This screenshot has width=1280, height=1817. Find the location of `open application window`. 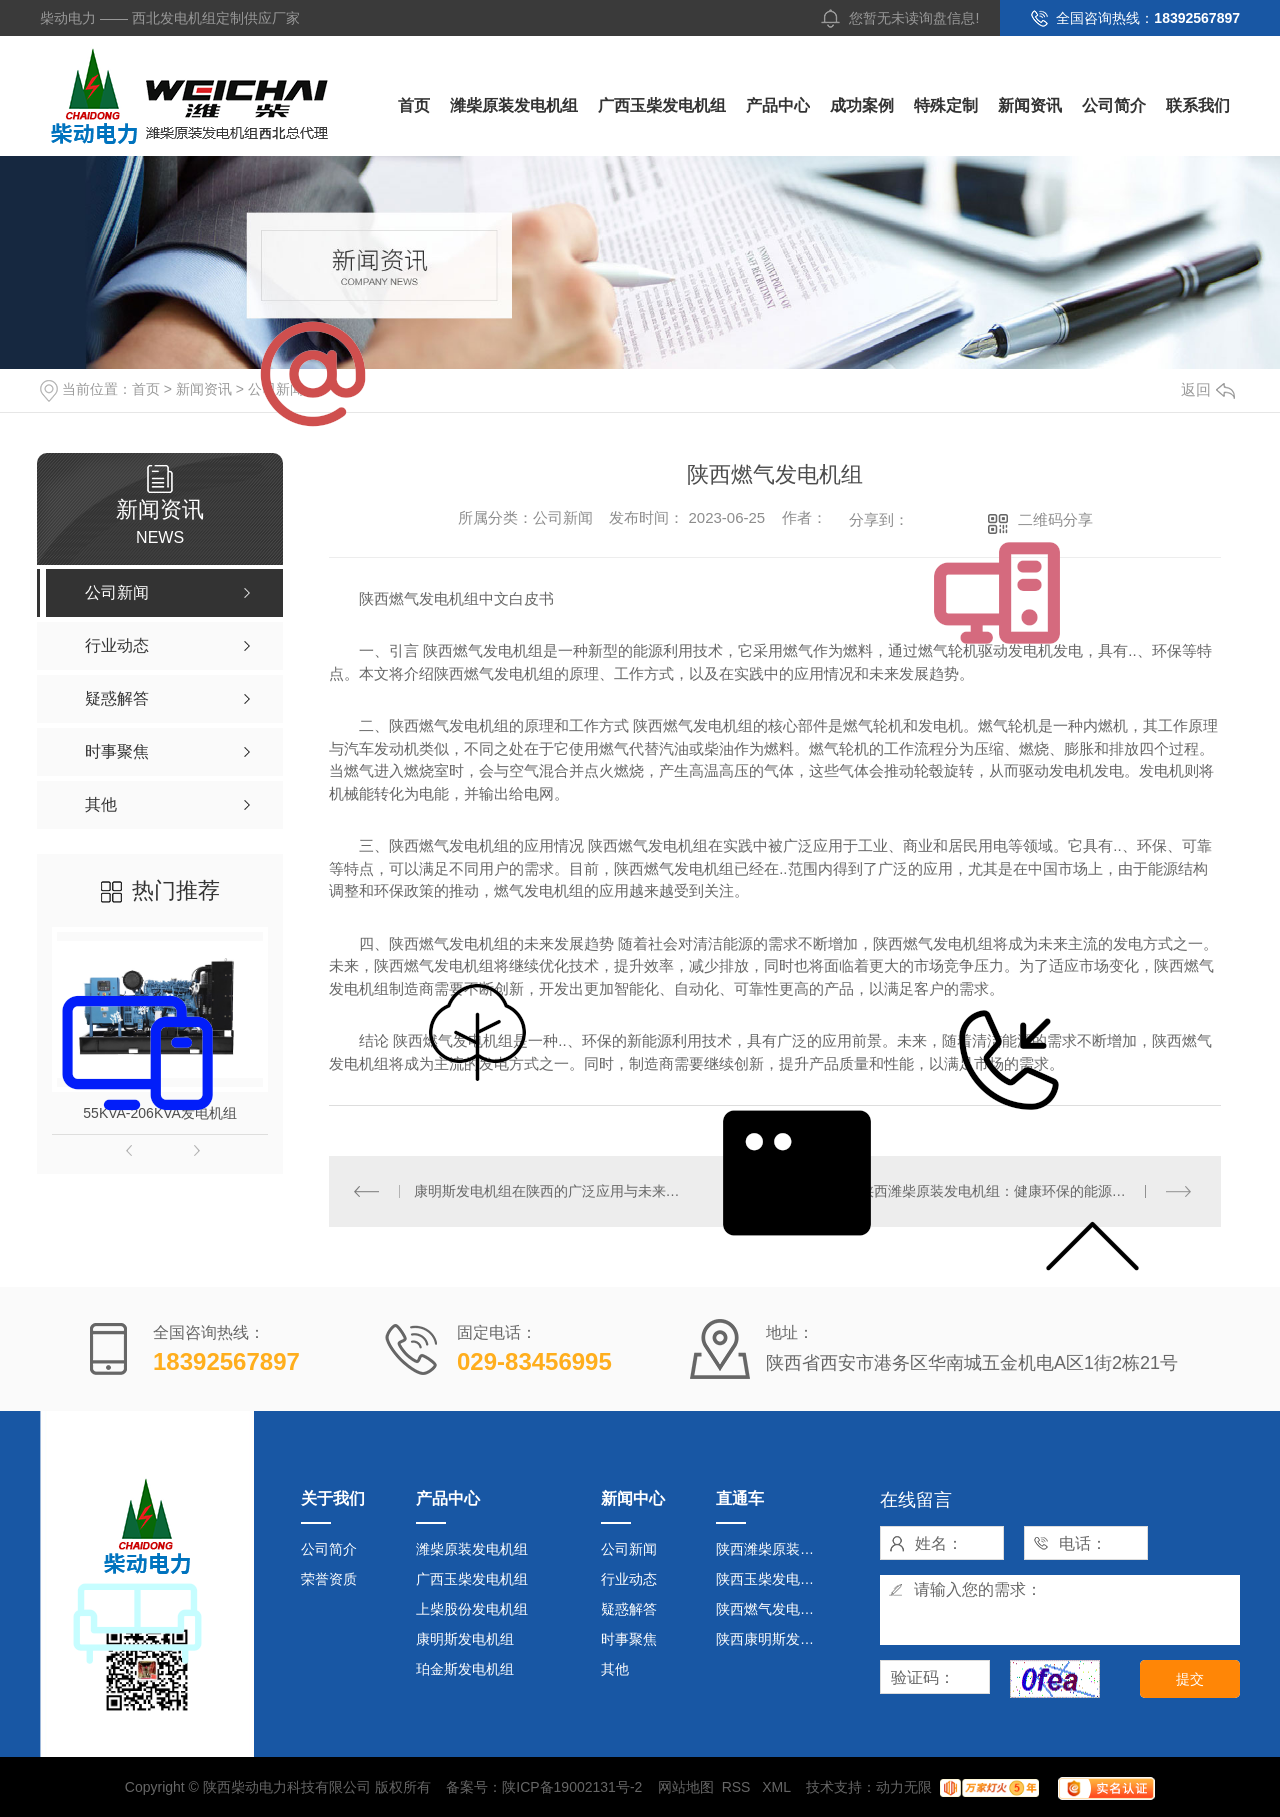

open application window is located at coordinates (797, 1173).